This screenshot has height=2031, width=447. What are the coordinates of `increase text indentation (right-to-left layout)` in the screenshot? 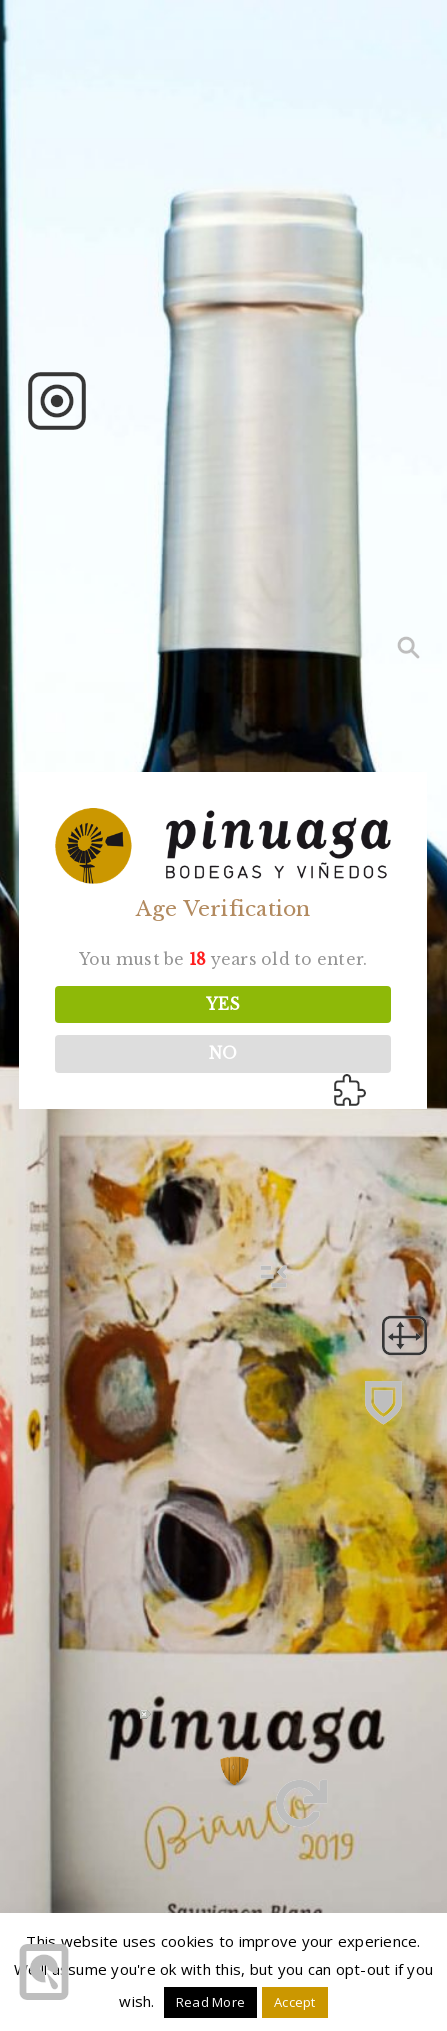 It's located at (273, 1276).